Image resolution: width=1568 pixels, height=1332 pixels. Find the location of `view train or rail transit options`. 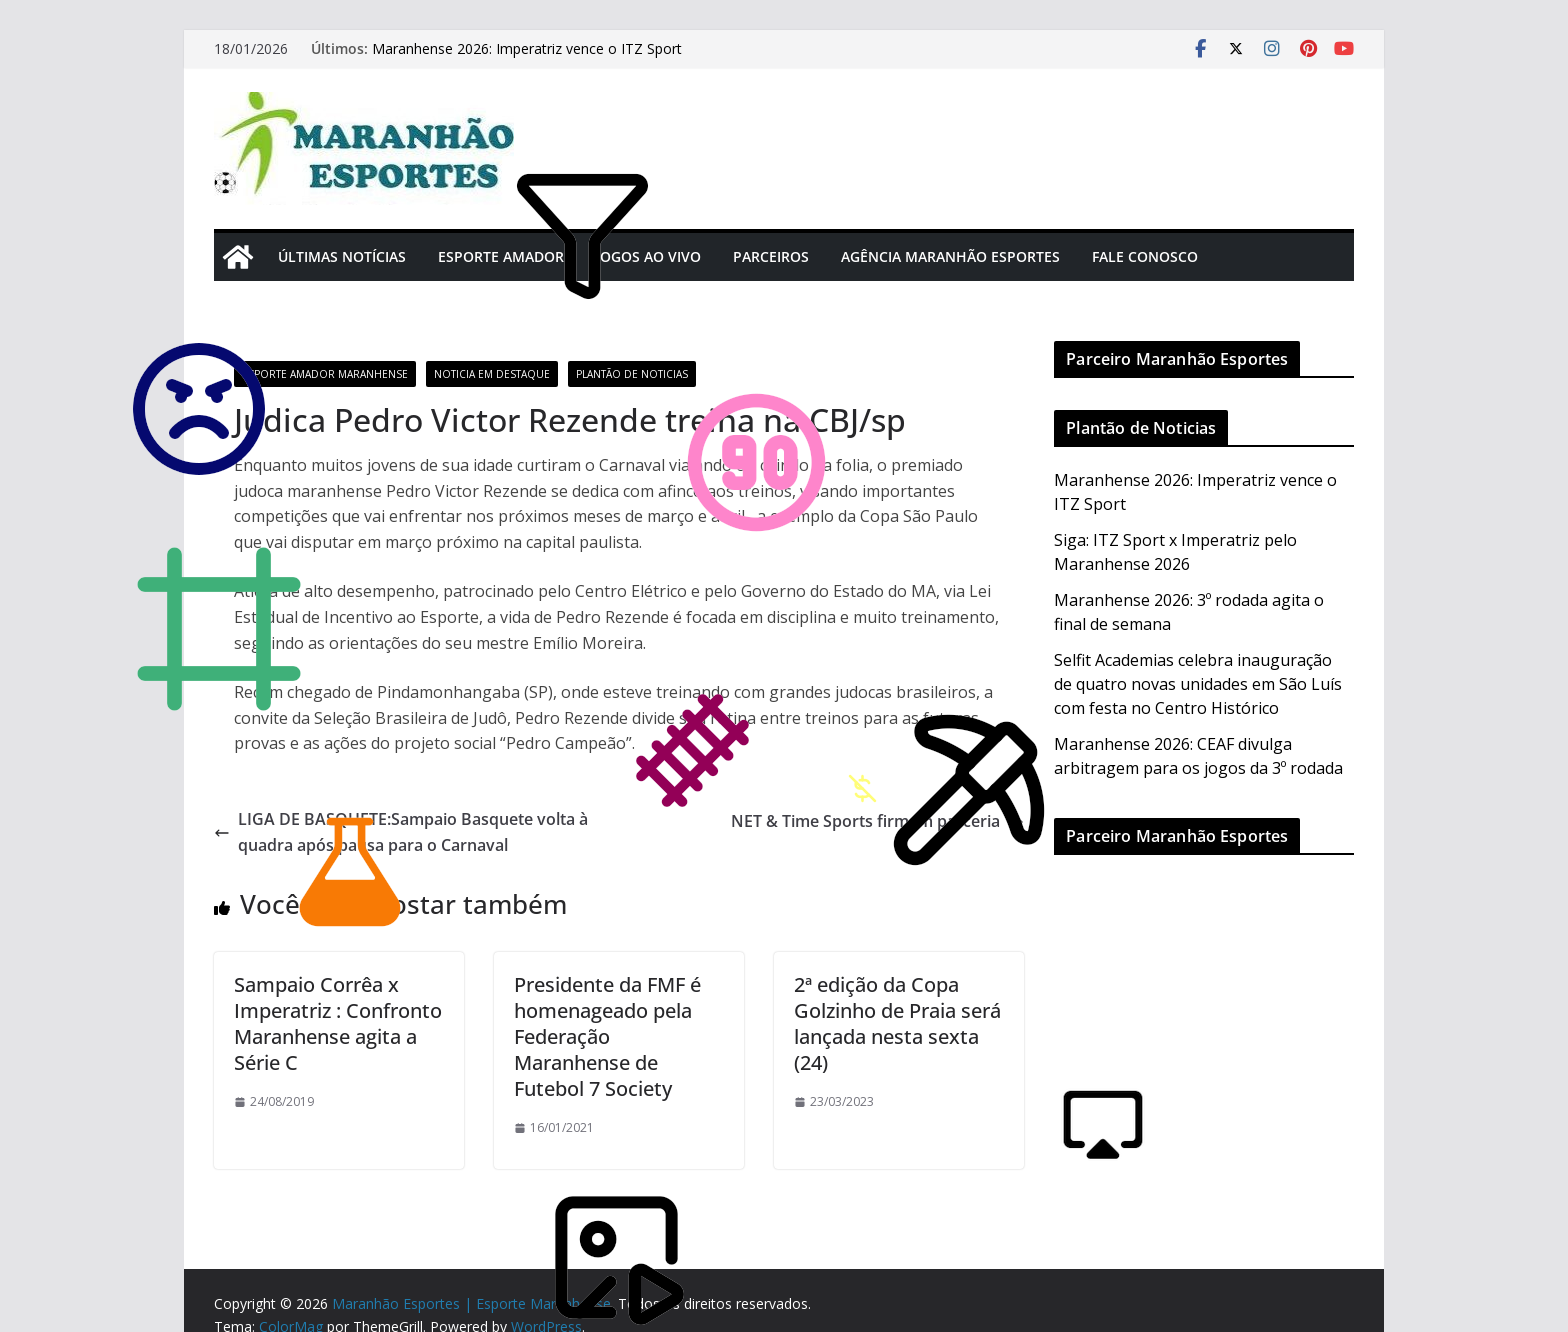

view train or rail transit options is located at coordinates (692, 750).